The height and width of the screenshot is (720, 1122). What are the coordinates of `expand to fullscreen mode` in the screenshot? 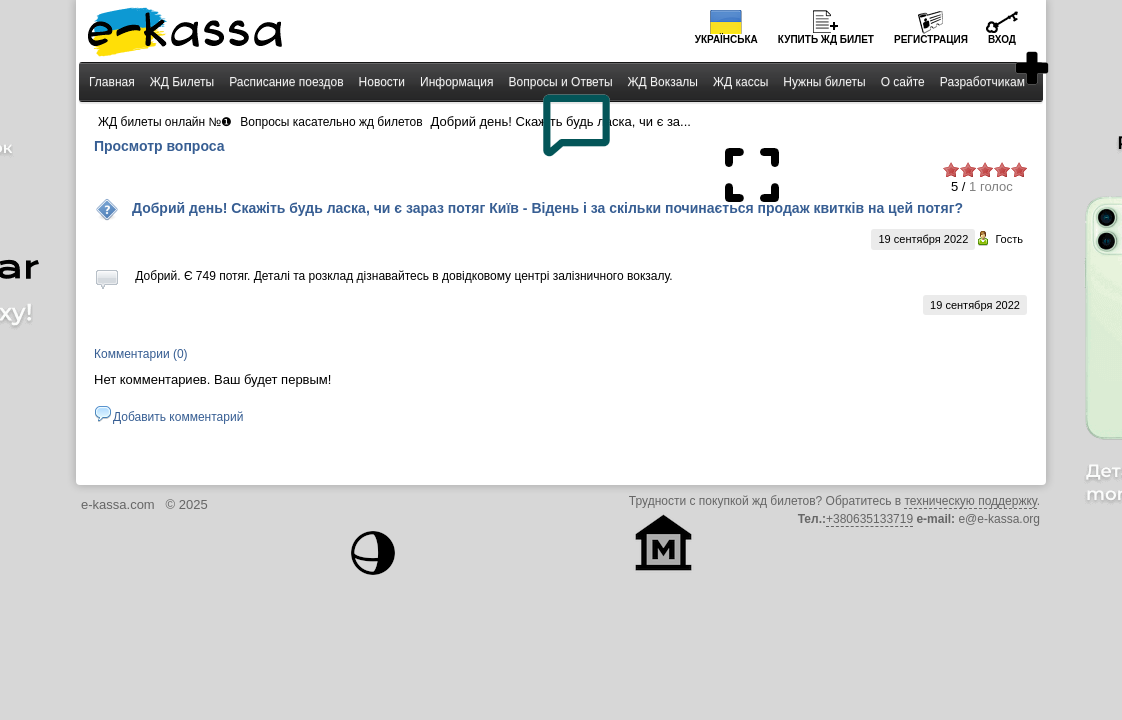 It's located at (752, 175).